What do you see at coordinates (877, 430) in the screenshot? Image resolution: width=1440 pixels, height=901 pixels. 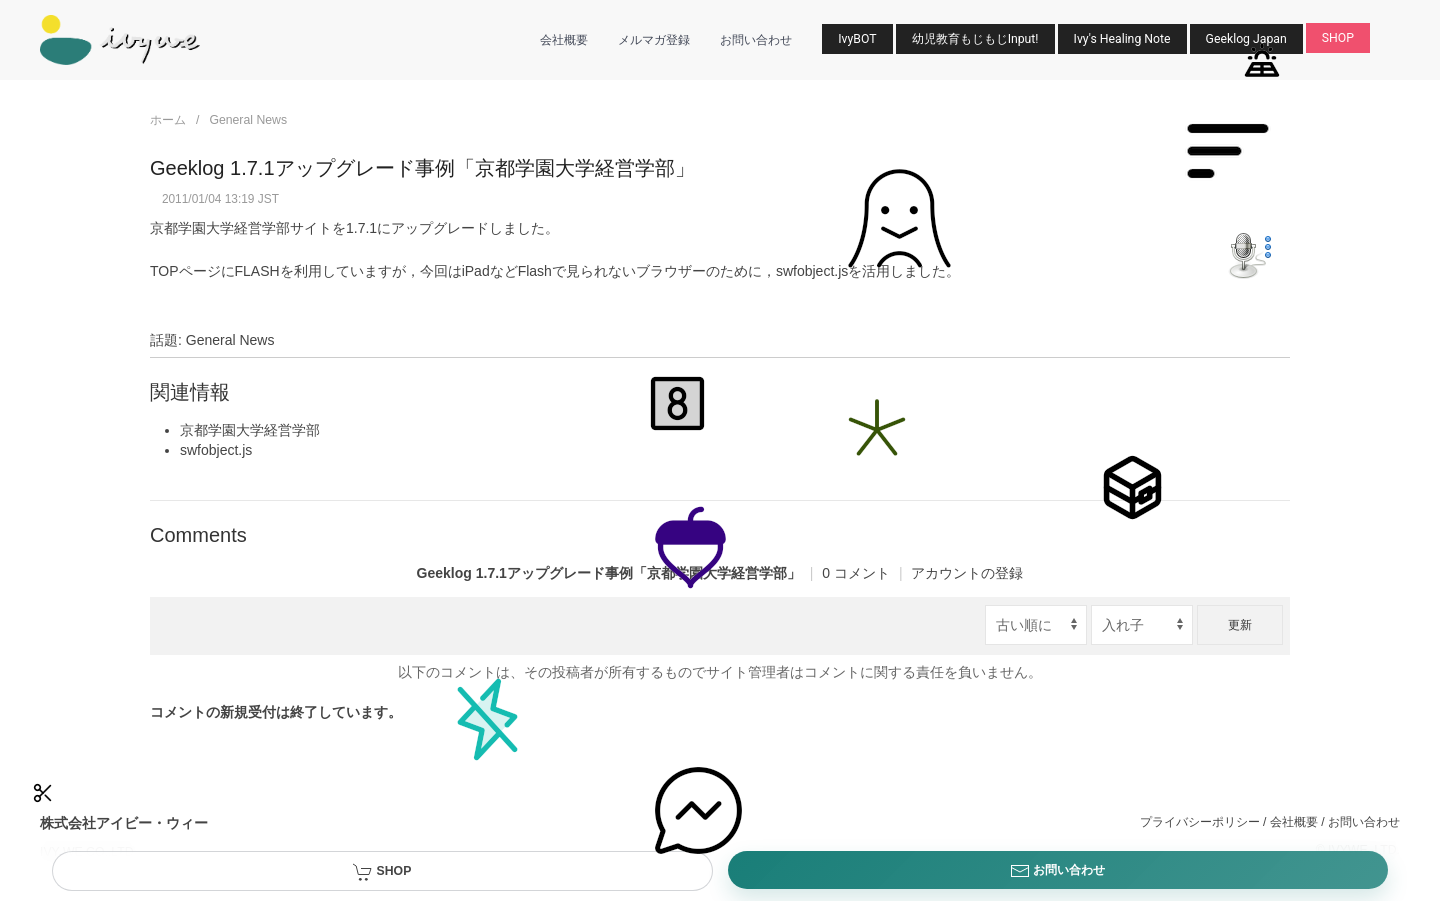 I see `indicates a required field in a form` at bounding box center [877, 430].